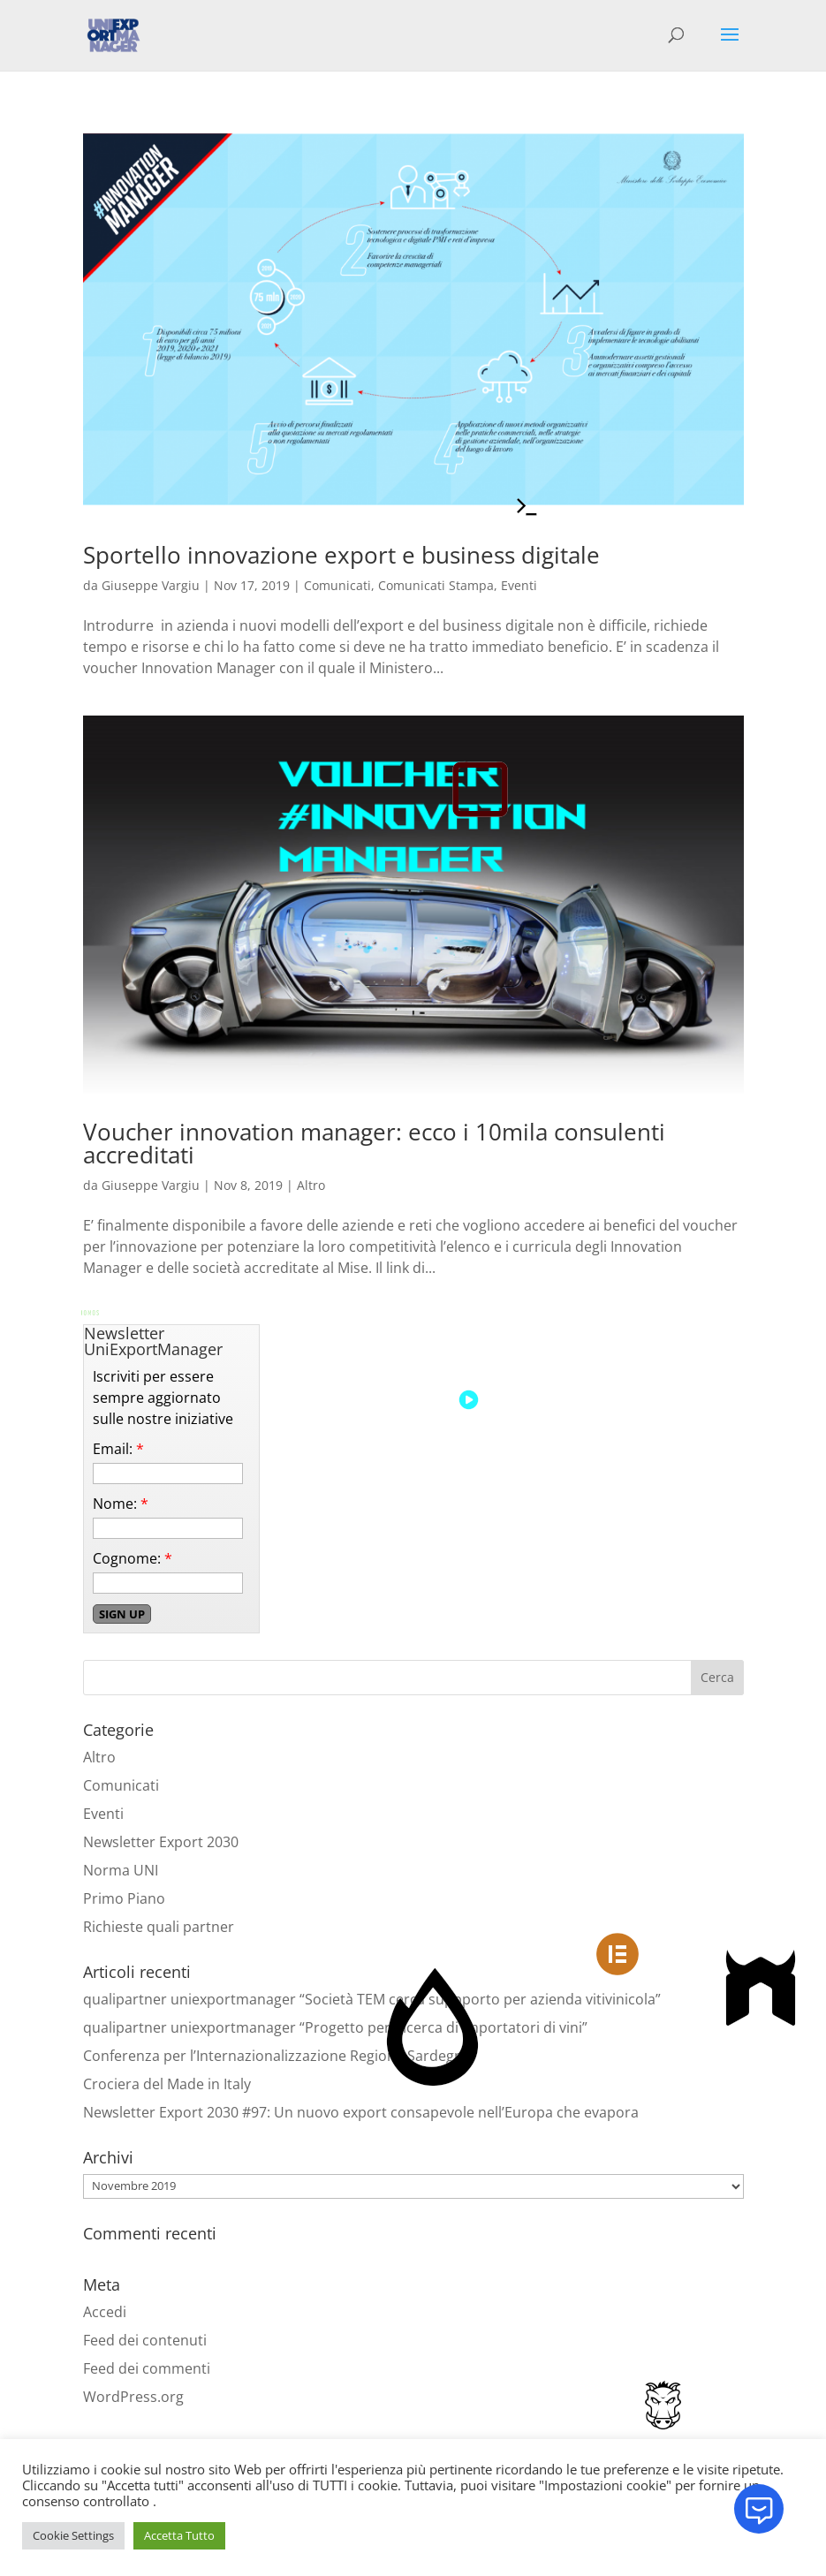  What do you see at coordinates (527, 505) in the screenshot?
I see `open command line interface` at bounding box center [527, 505].